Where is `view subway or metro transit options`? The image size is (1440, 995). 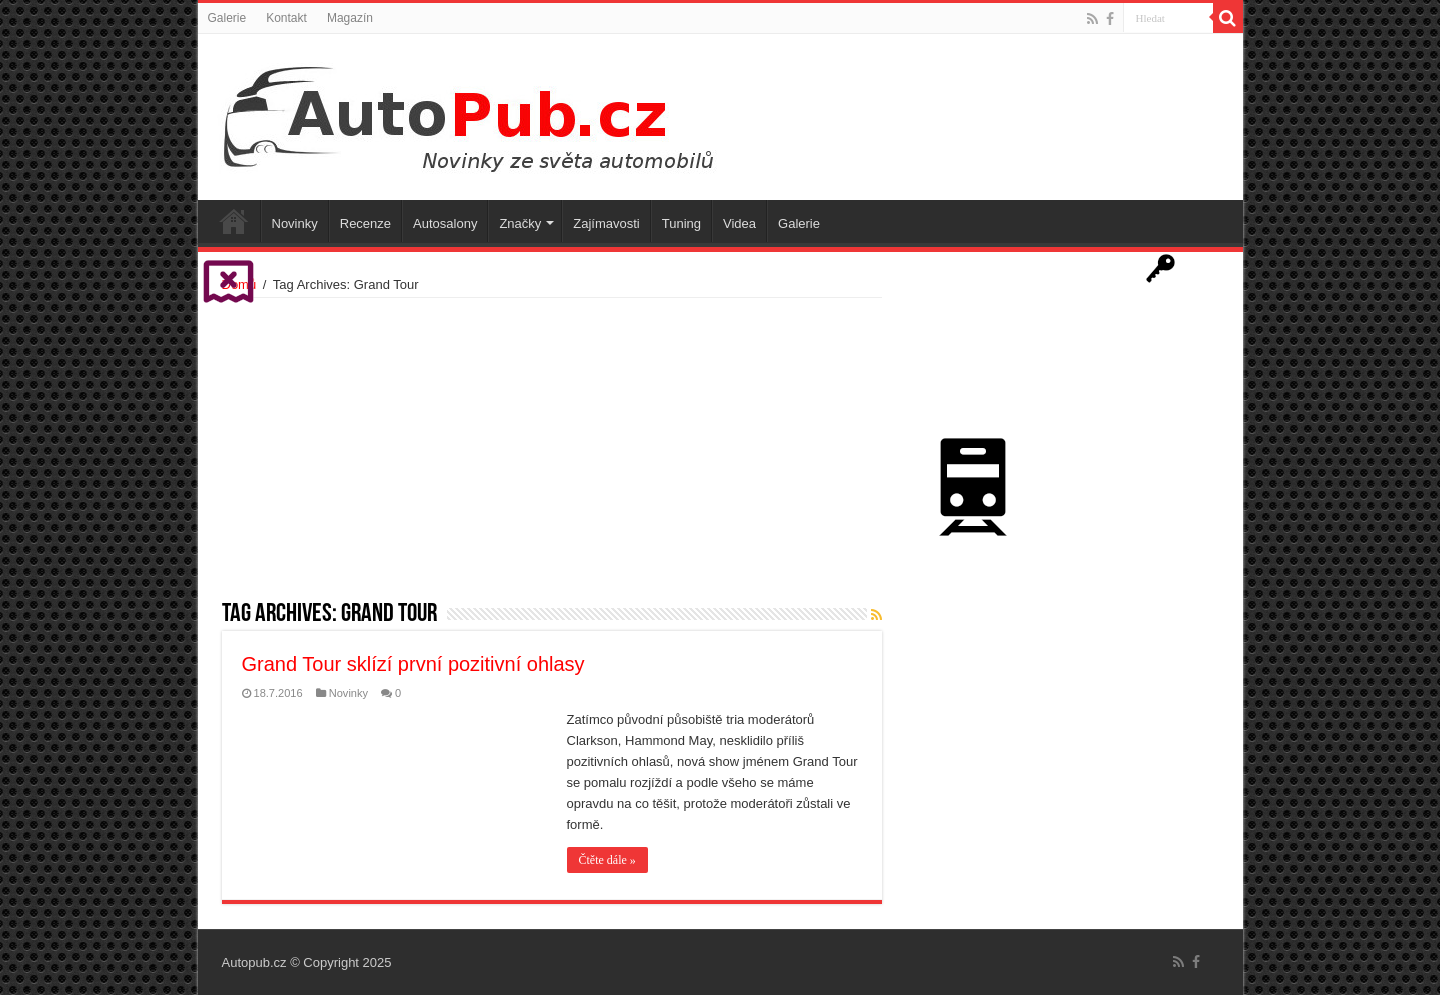
view subway or metro transit options is located at coordinates (973, 487).